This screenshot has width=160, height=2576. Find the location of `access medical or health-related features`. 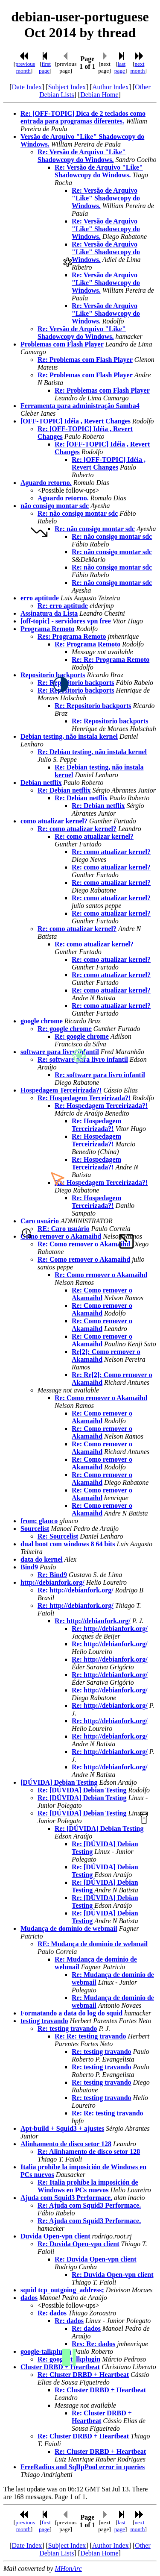

access medical or health-related features is located at coordinates (67, 262).